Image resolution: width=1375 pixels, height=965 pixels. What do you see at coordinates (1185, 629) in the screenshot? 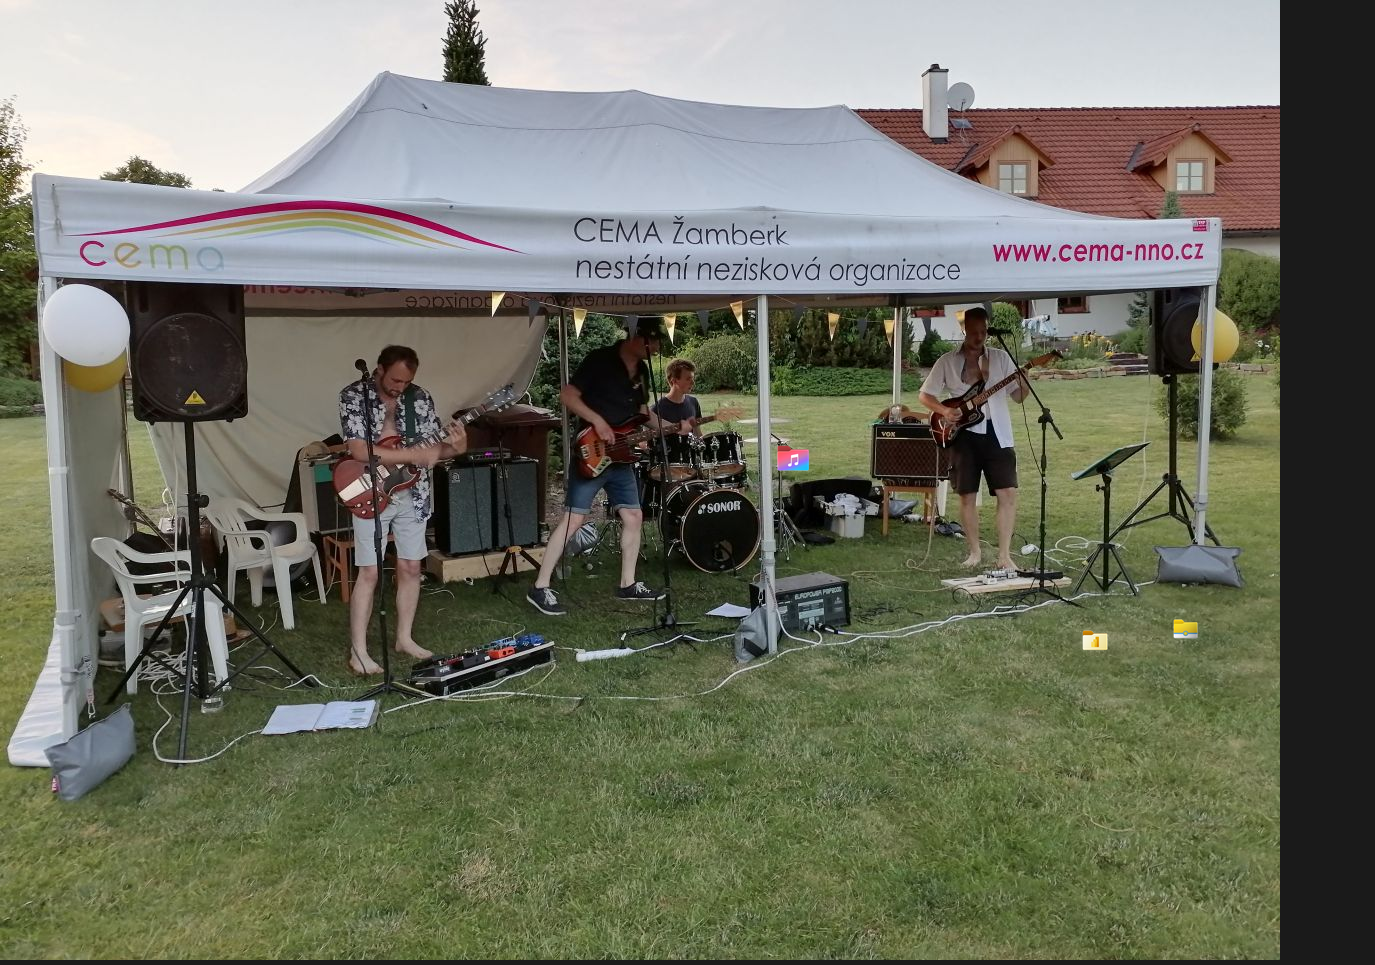
I see `folder containing pokémon park ball game files` at bounding box center [1185, 629].